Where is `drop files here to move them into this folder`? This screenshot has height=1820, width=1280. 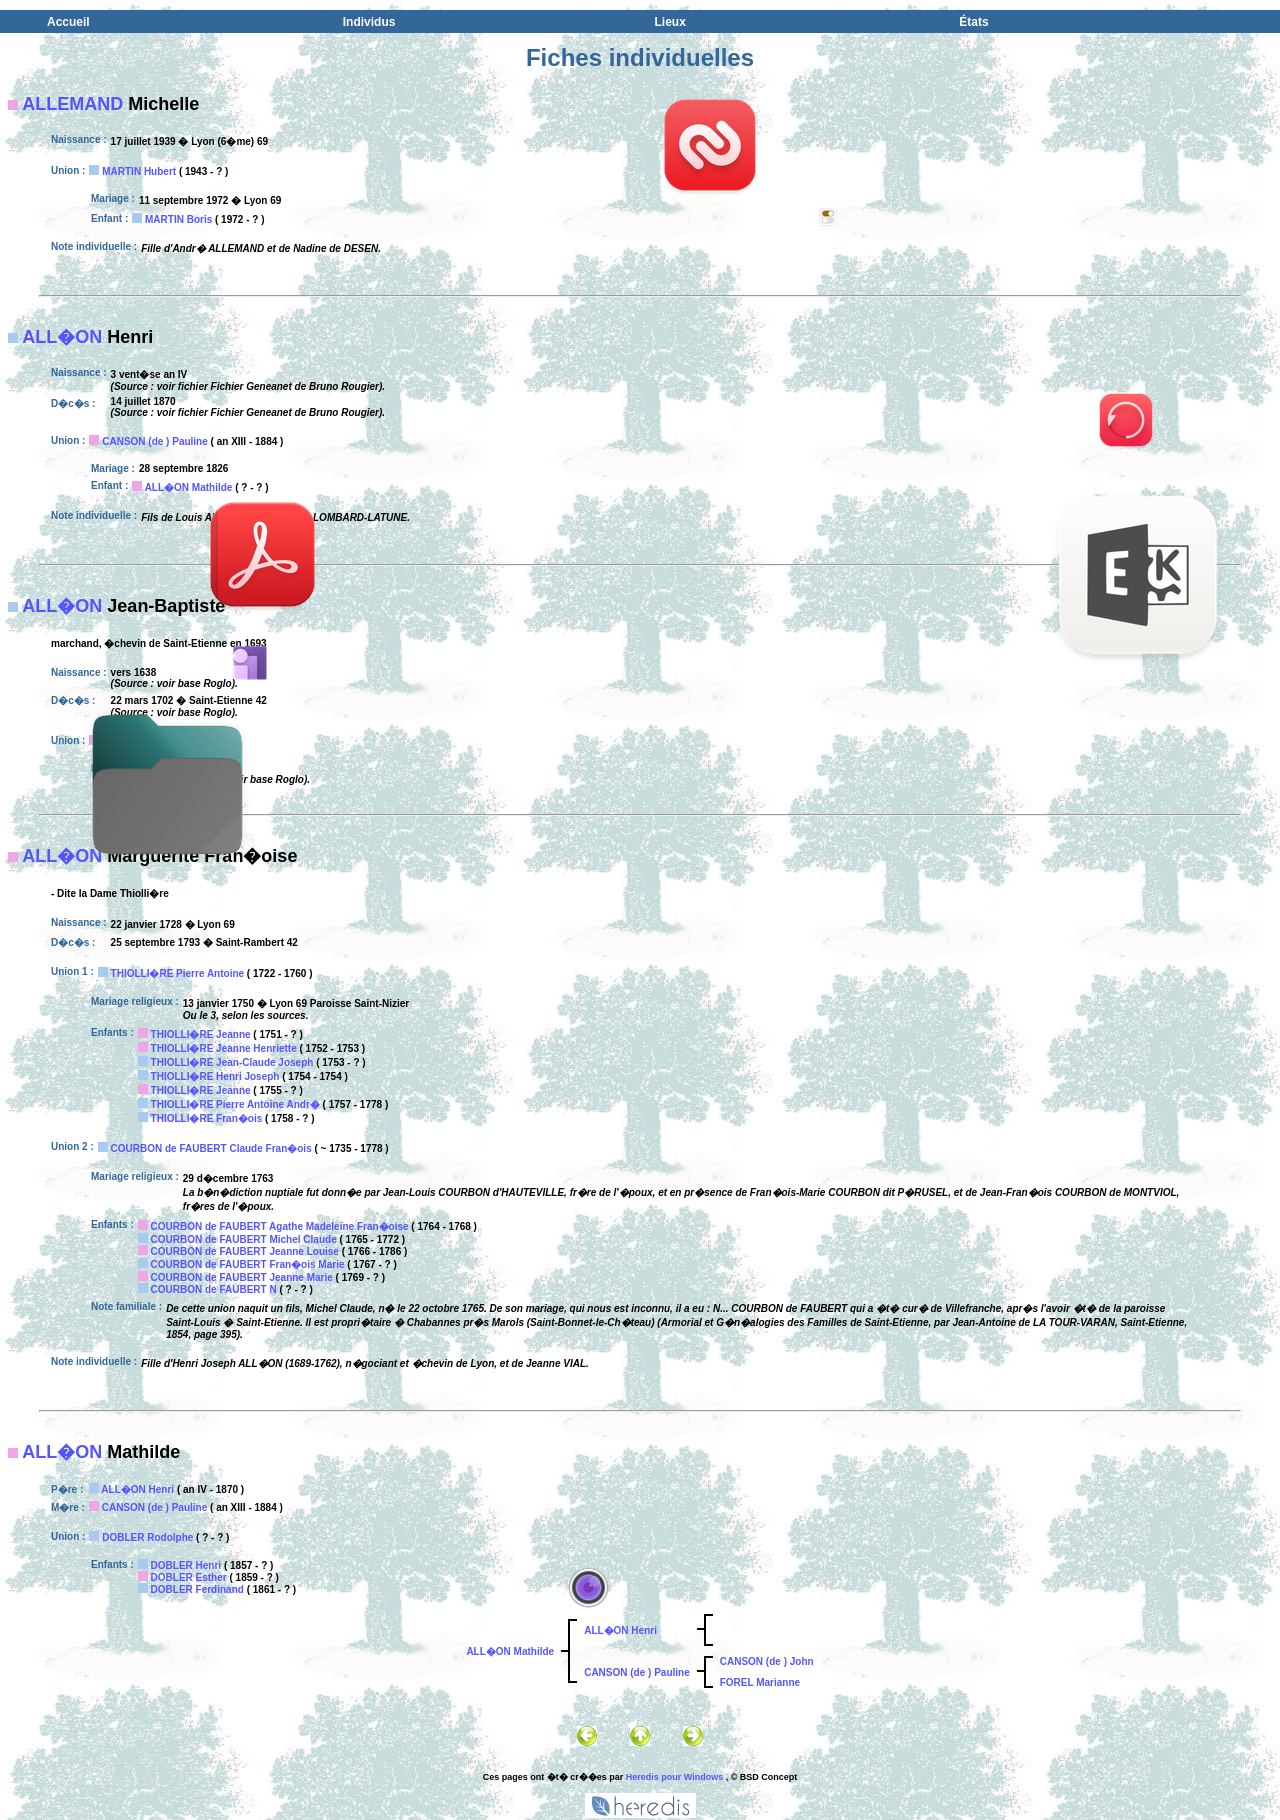 drop files here to move them into this folder is located at coordinates (167, 784).